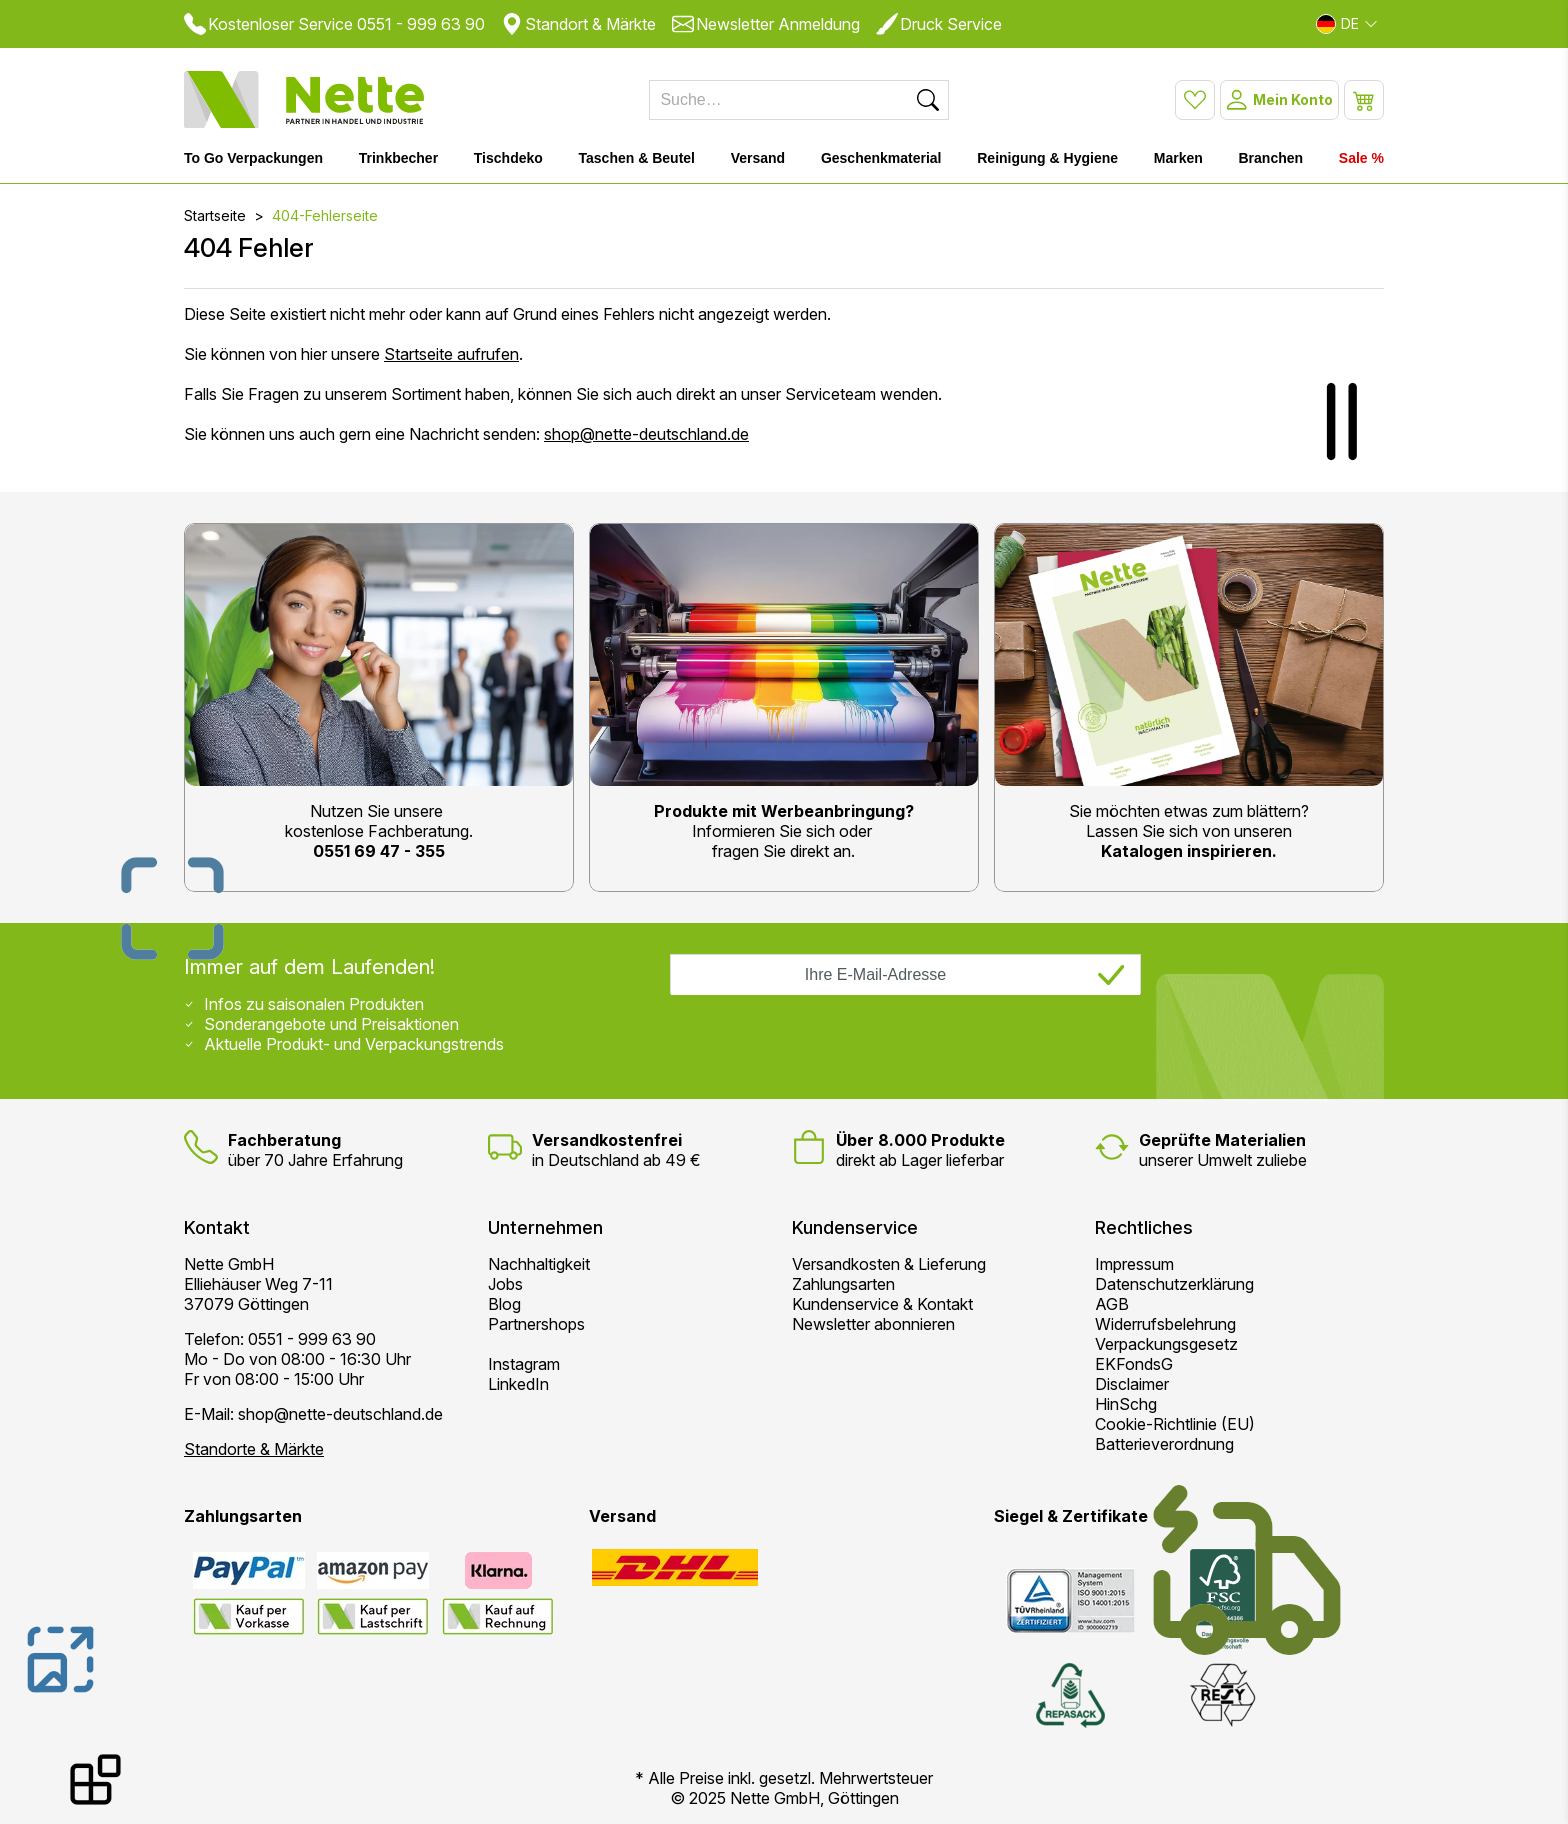 Image resolution: width=1568 pixels, height=1824 pixels. Describe the element at coordinates (60, 1659) in the screenshot. I see `upscale or enhance image resolution` at that location.